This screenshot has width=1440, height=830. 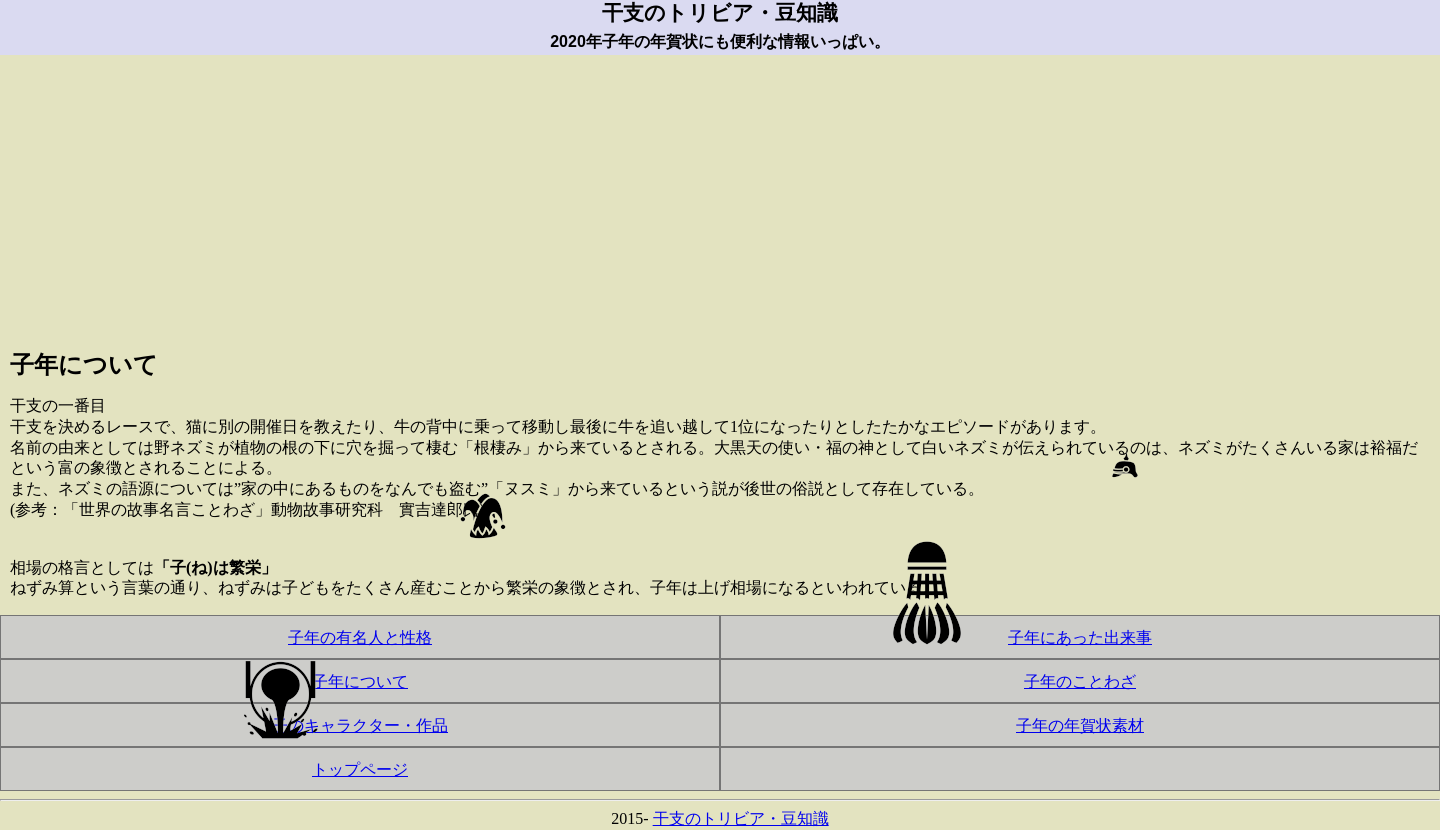 What do you see at coordinates (280, 699) in the screenshot?
I see `smelting or metalworking process in progress` at bounding box center [280, 699].